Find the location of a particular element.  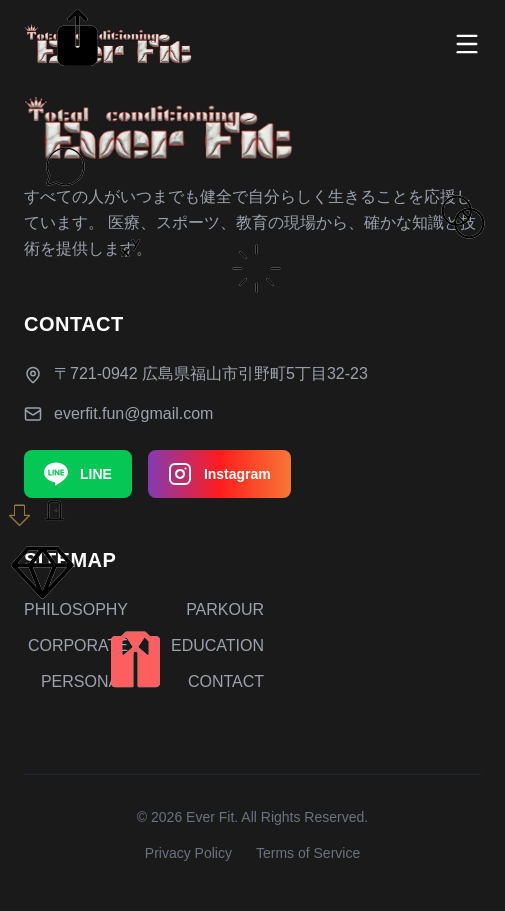

intersect or merge two shapes is located at coordinates (463, 217).